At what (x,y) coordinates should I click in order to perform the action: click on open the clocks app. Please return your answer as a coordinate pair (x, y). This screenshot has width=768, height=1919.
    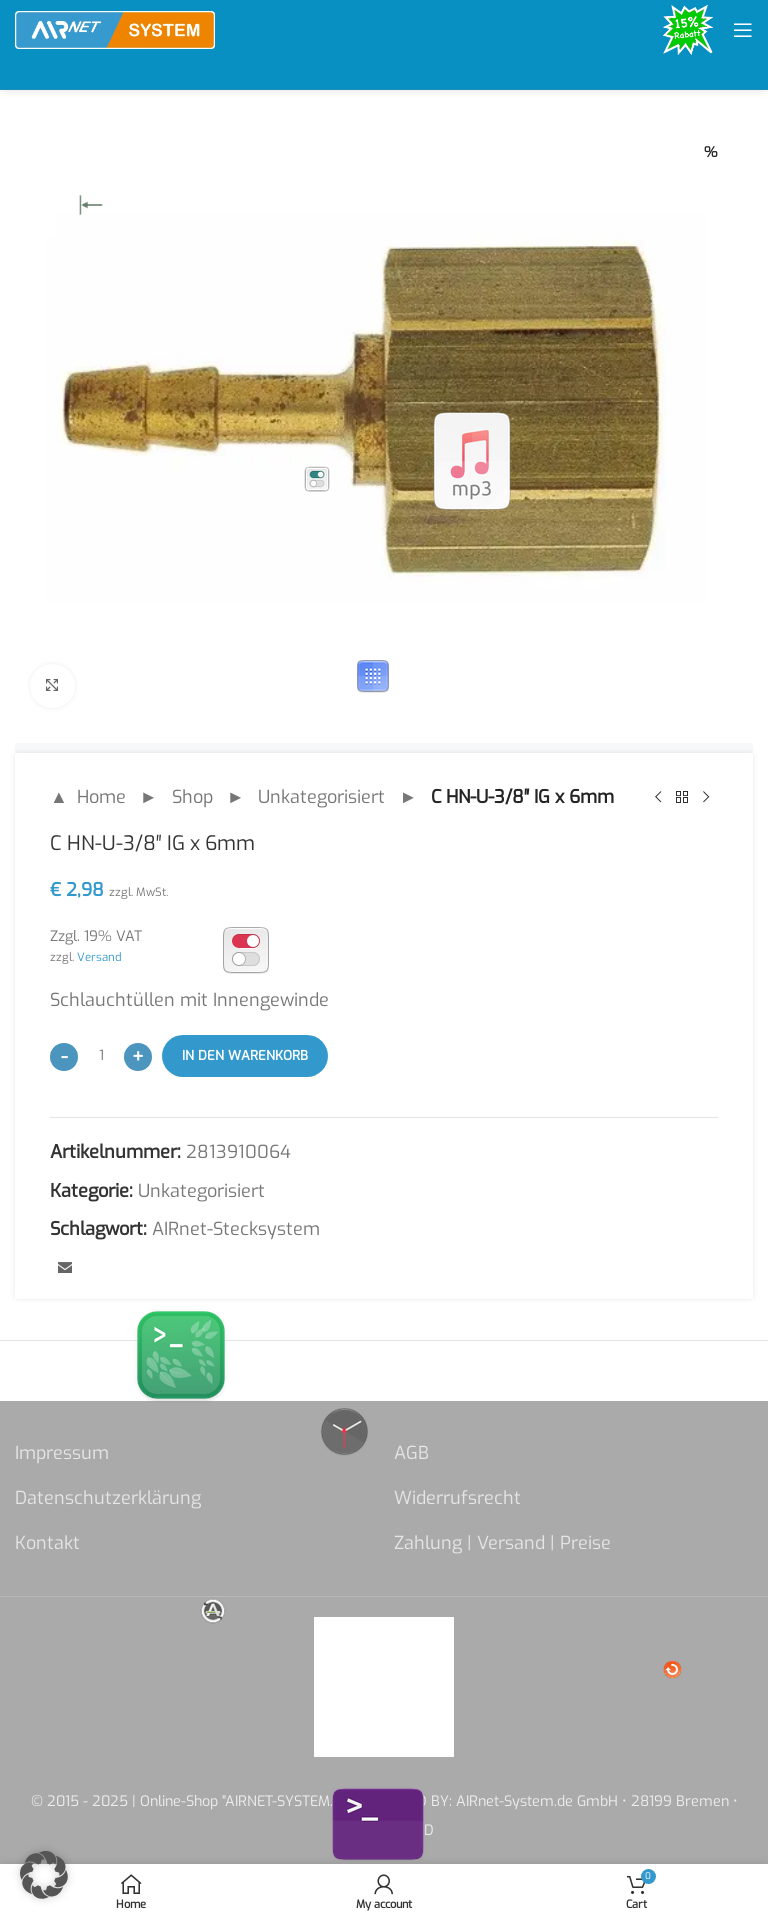
    Looking at the image, I should click on (344, 1431).